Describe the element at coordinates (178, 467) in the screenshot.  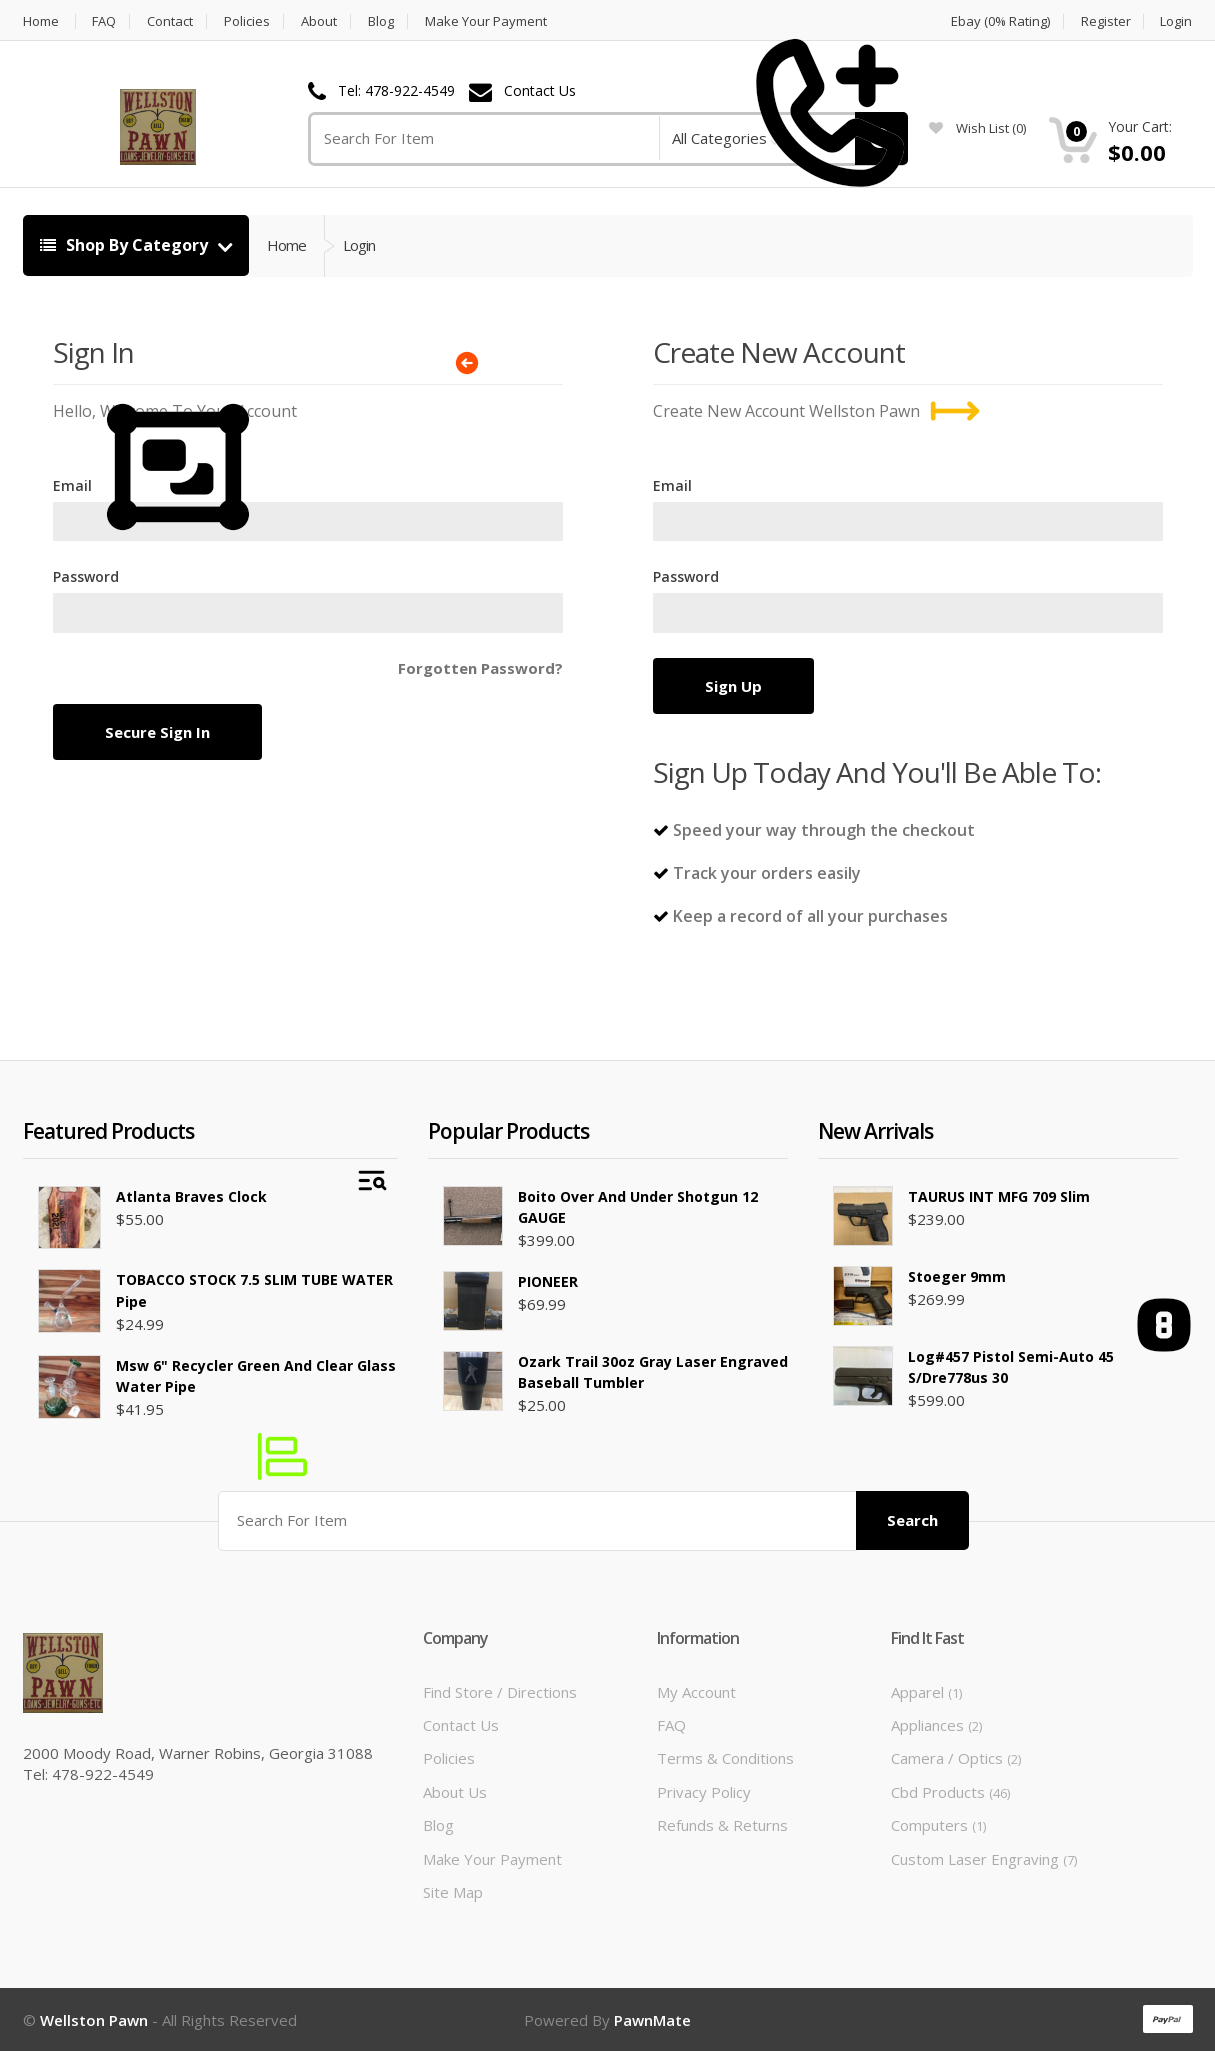
I see `group selected objects together` at that location.